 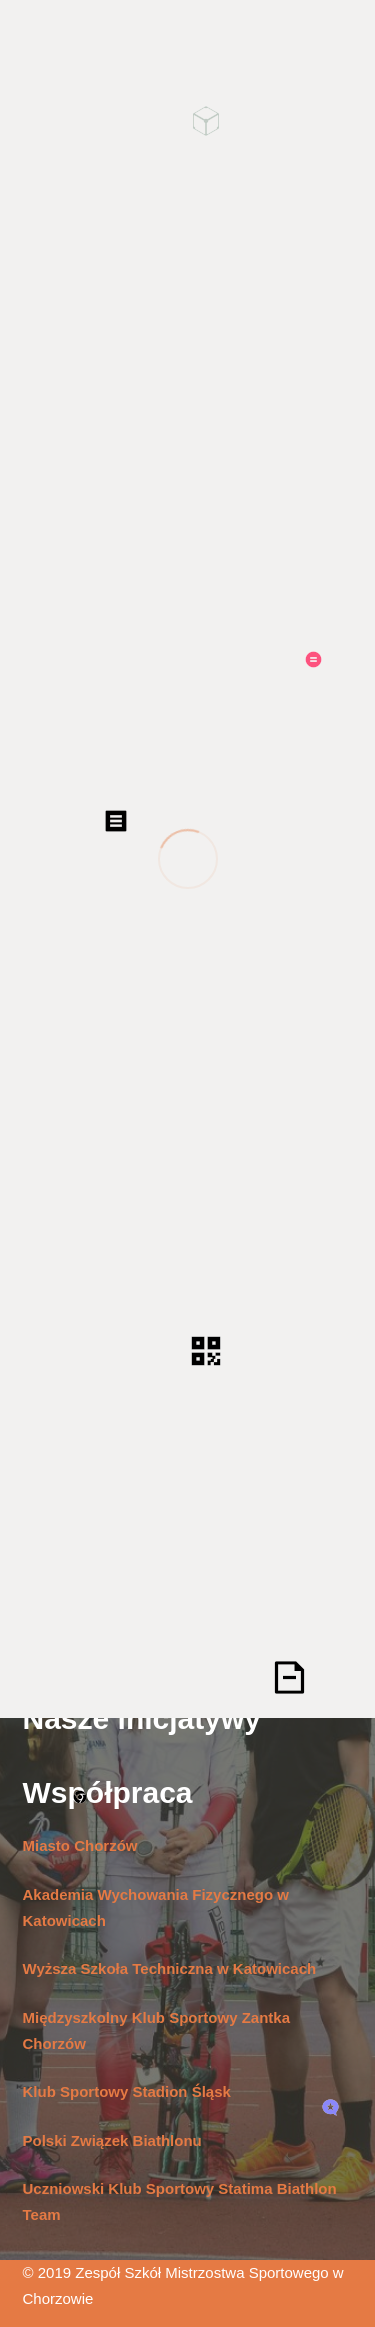 What do you see at coordinates (116, 821) in the screenshot?
I see `switch to horizontal layout view` at bounding box center [116, 821].